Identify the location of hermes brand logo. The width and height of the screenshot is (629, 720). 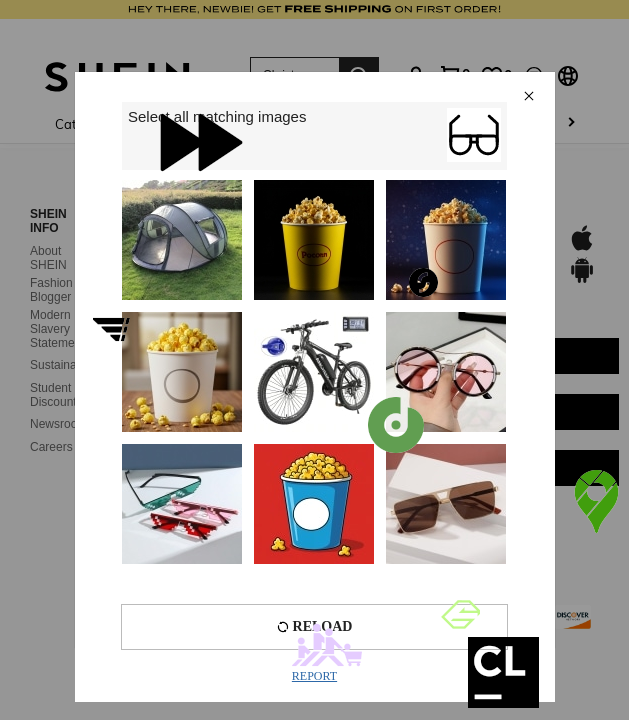
(111, 329).